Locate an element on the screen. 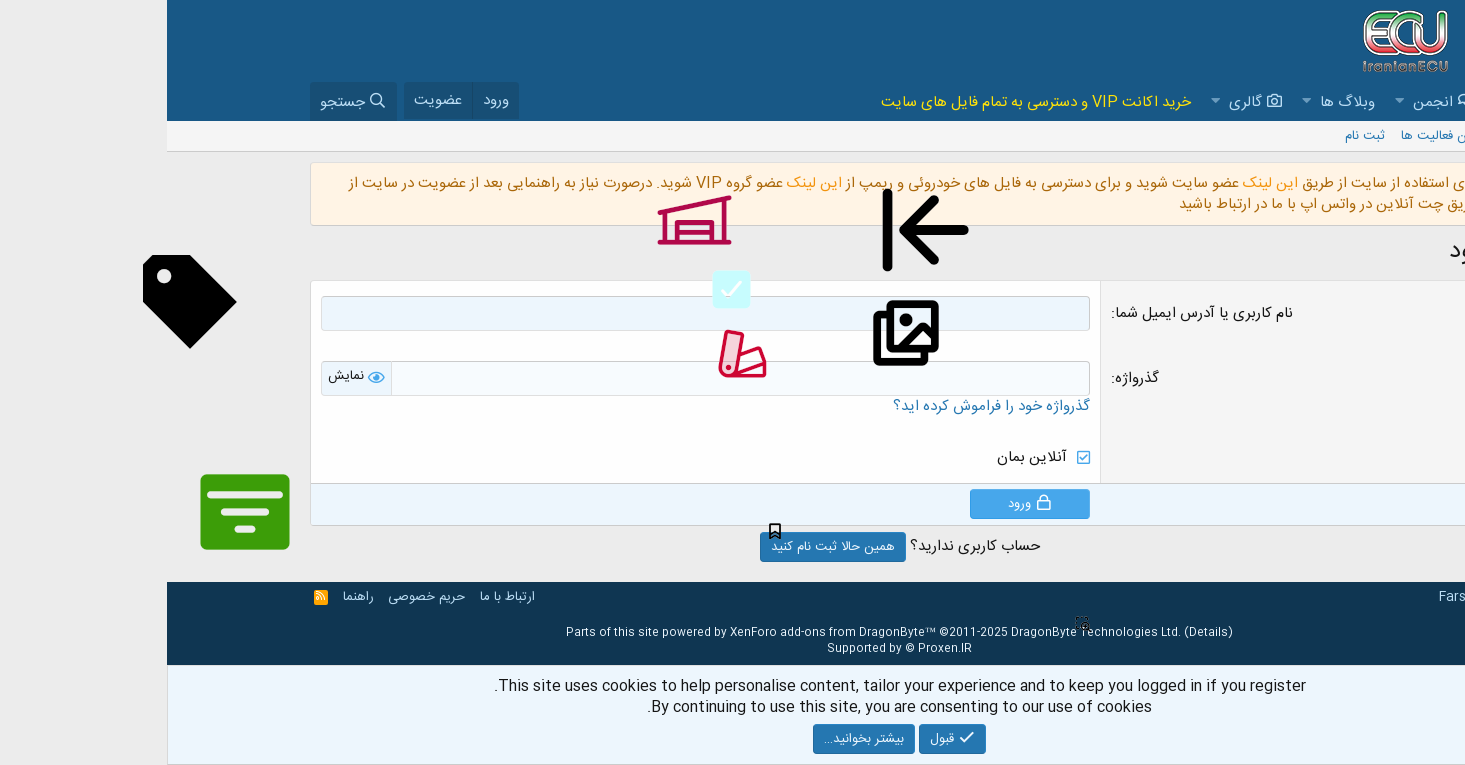 The width and height of the screenshot is (1465, 765). filter or sort content is located at coordinates (245, 512).